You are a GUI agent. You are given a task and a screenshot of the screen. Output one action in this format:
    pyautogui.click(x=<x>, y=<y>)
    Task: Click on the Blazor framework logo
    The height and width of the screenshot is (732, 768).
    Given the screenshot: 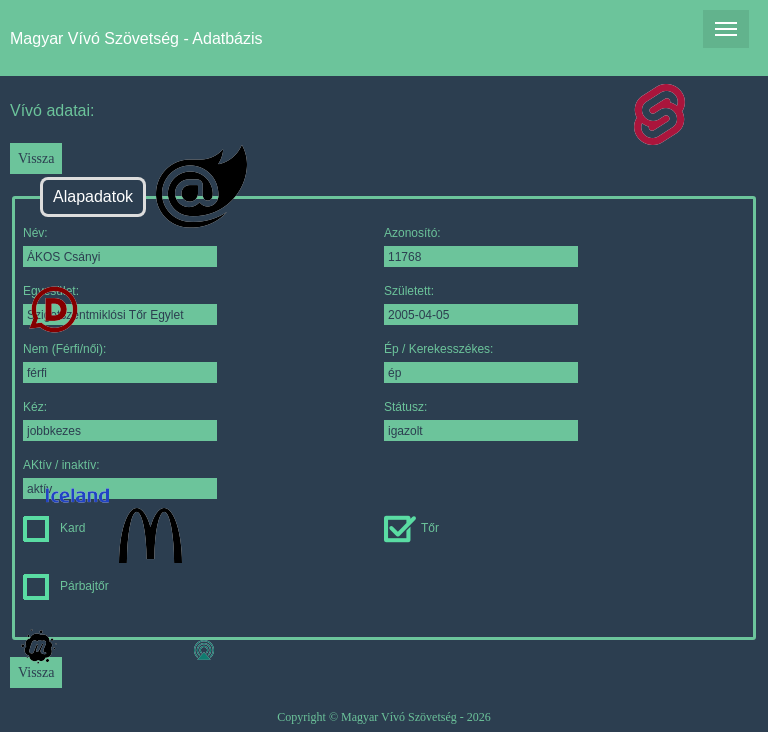 What is the action you would take?
    pyautogui.click(x=201, y=186)
    